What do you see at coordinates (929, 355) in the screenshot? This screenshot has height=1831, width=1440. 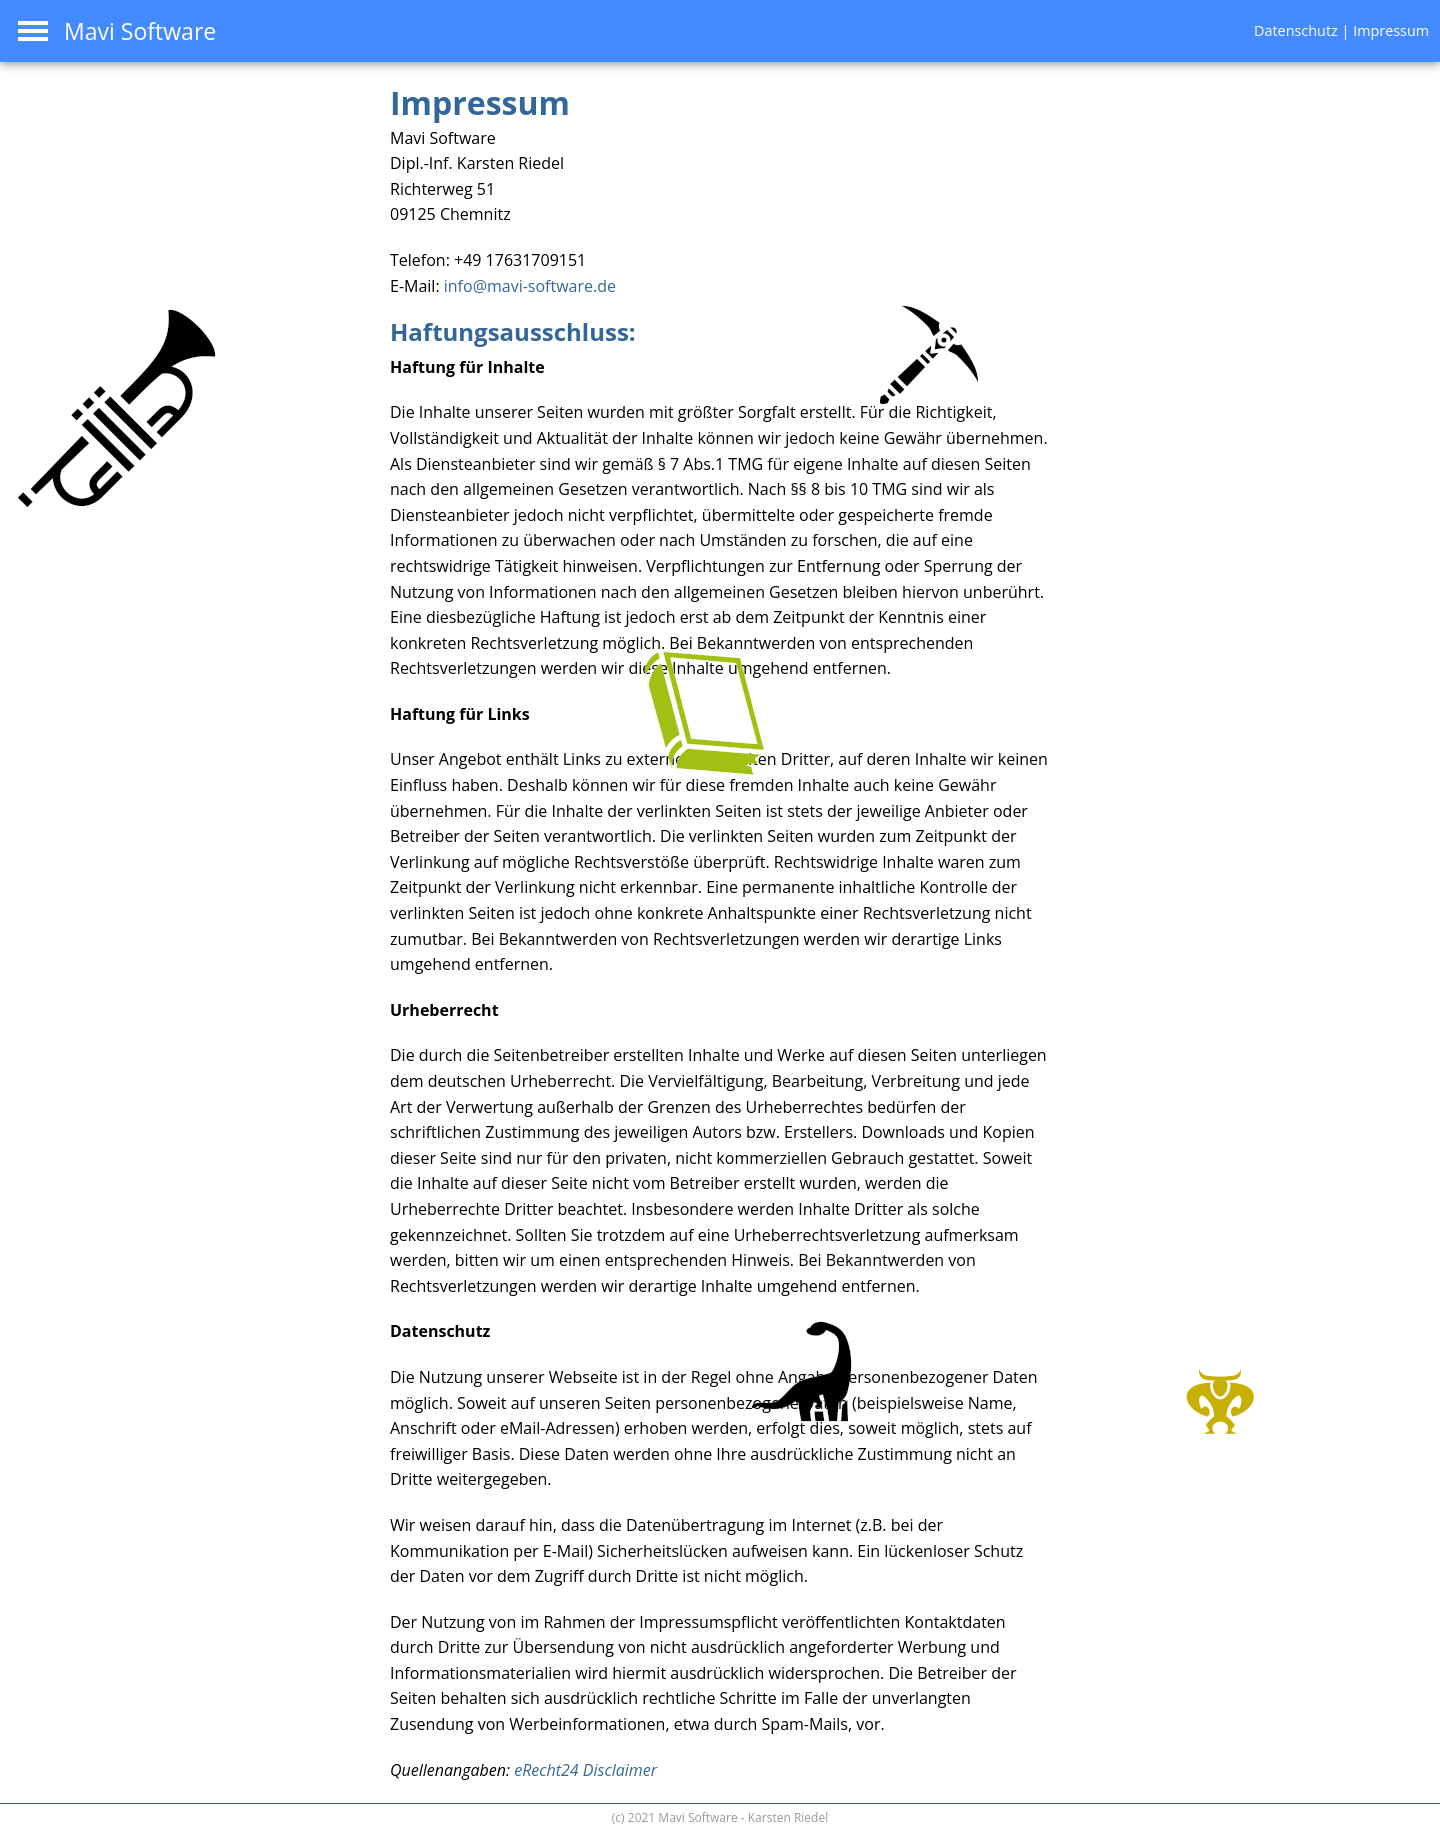 I see `select war pick weapon in game inventory` at bounding box center [929, 355].